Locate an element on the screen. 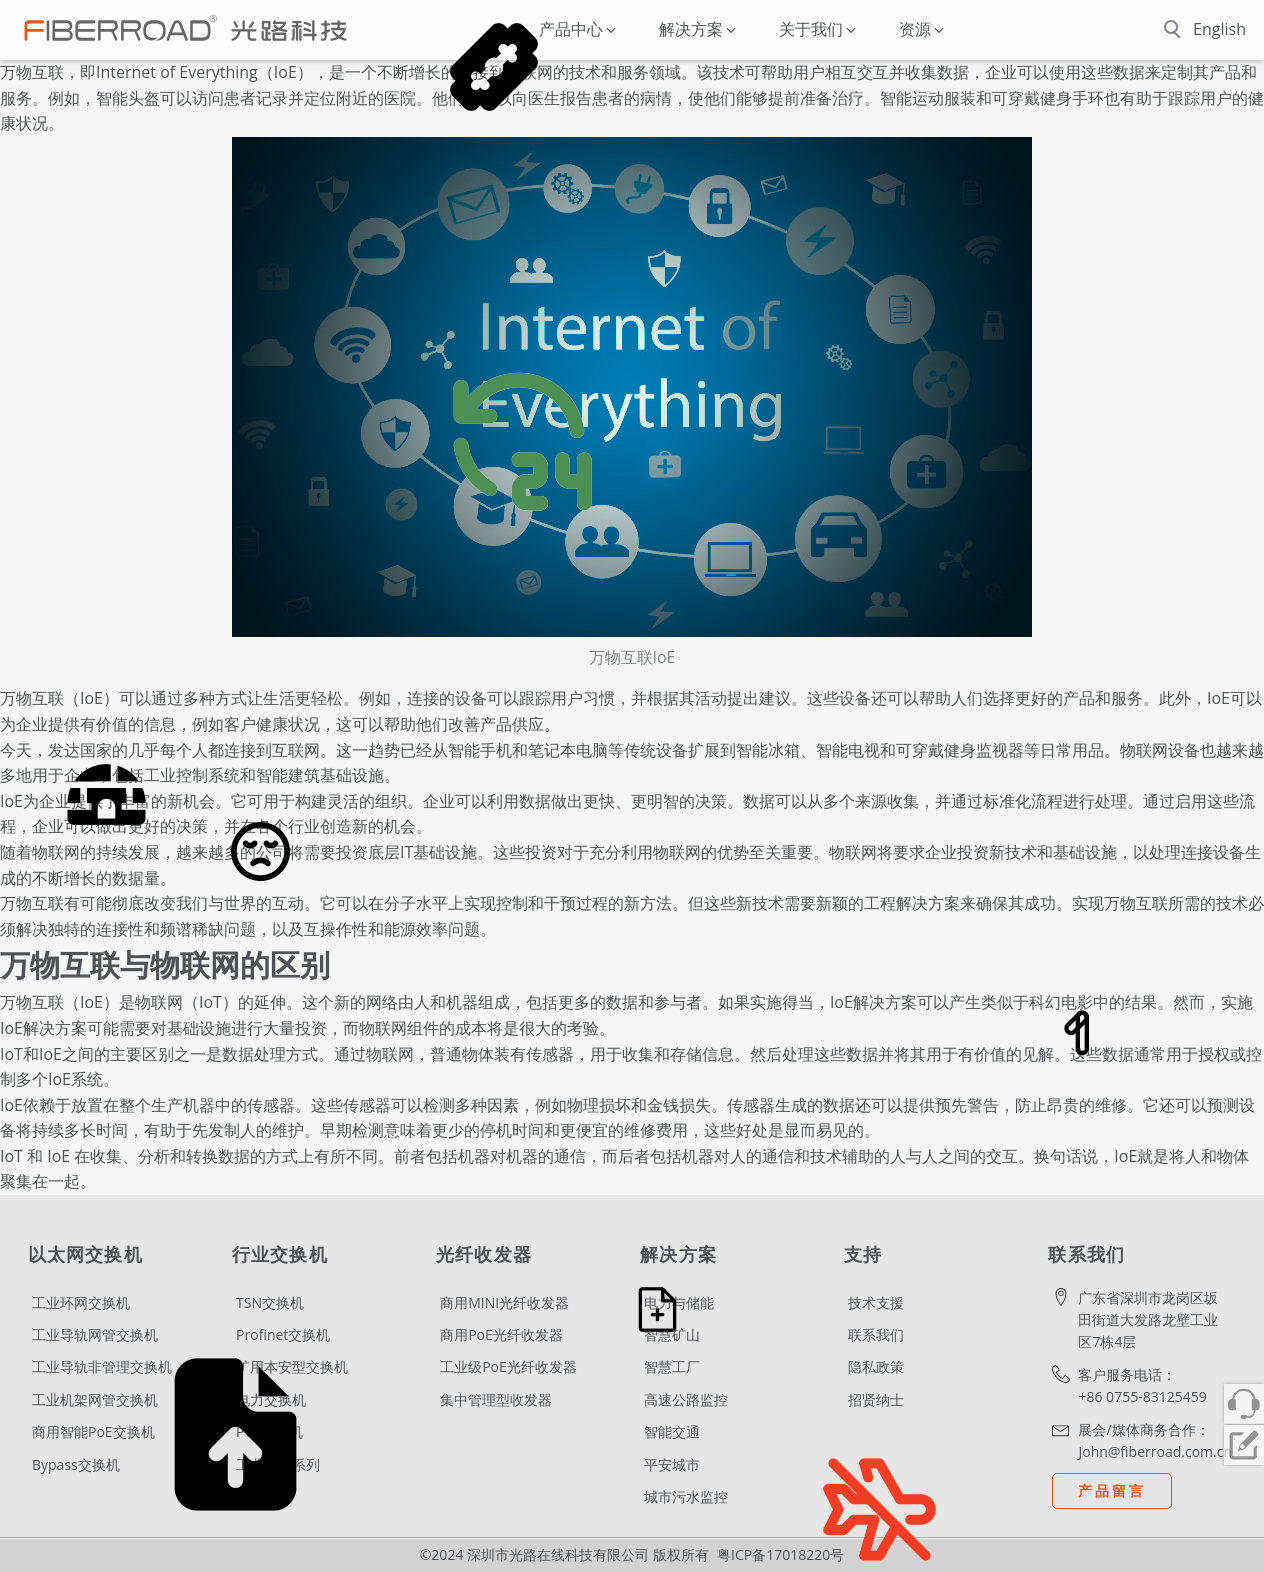 This screenshot has width=1264, height=1572. razor blade tool icon is located at coordinates (494, 67).